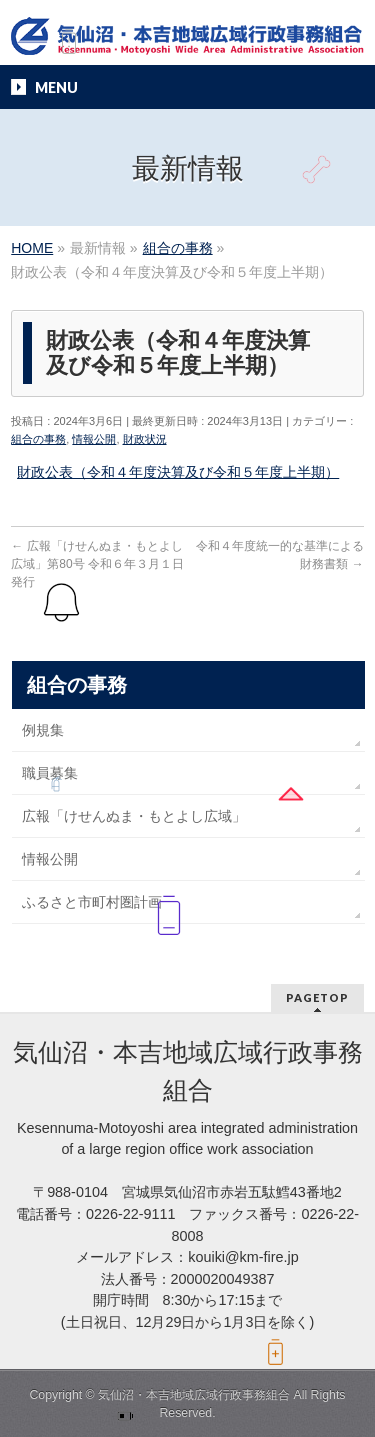 The width and height of the screenshot is (375, 1437). I want to click on collapse an expanded section, so click(291, 795).